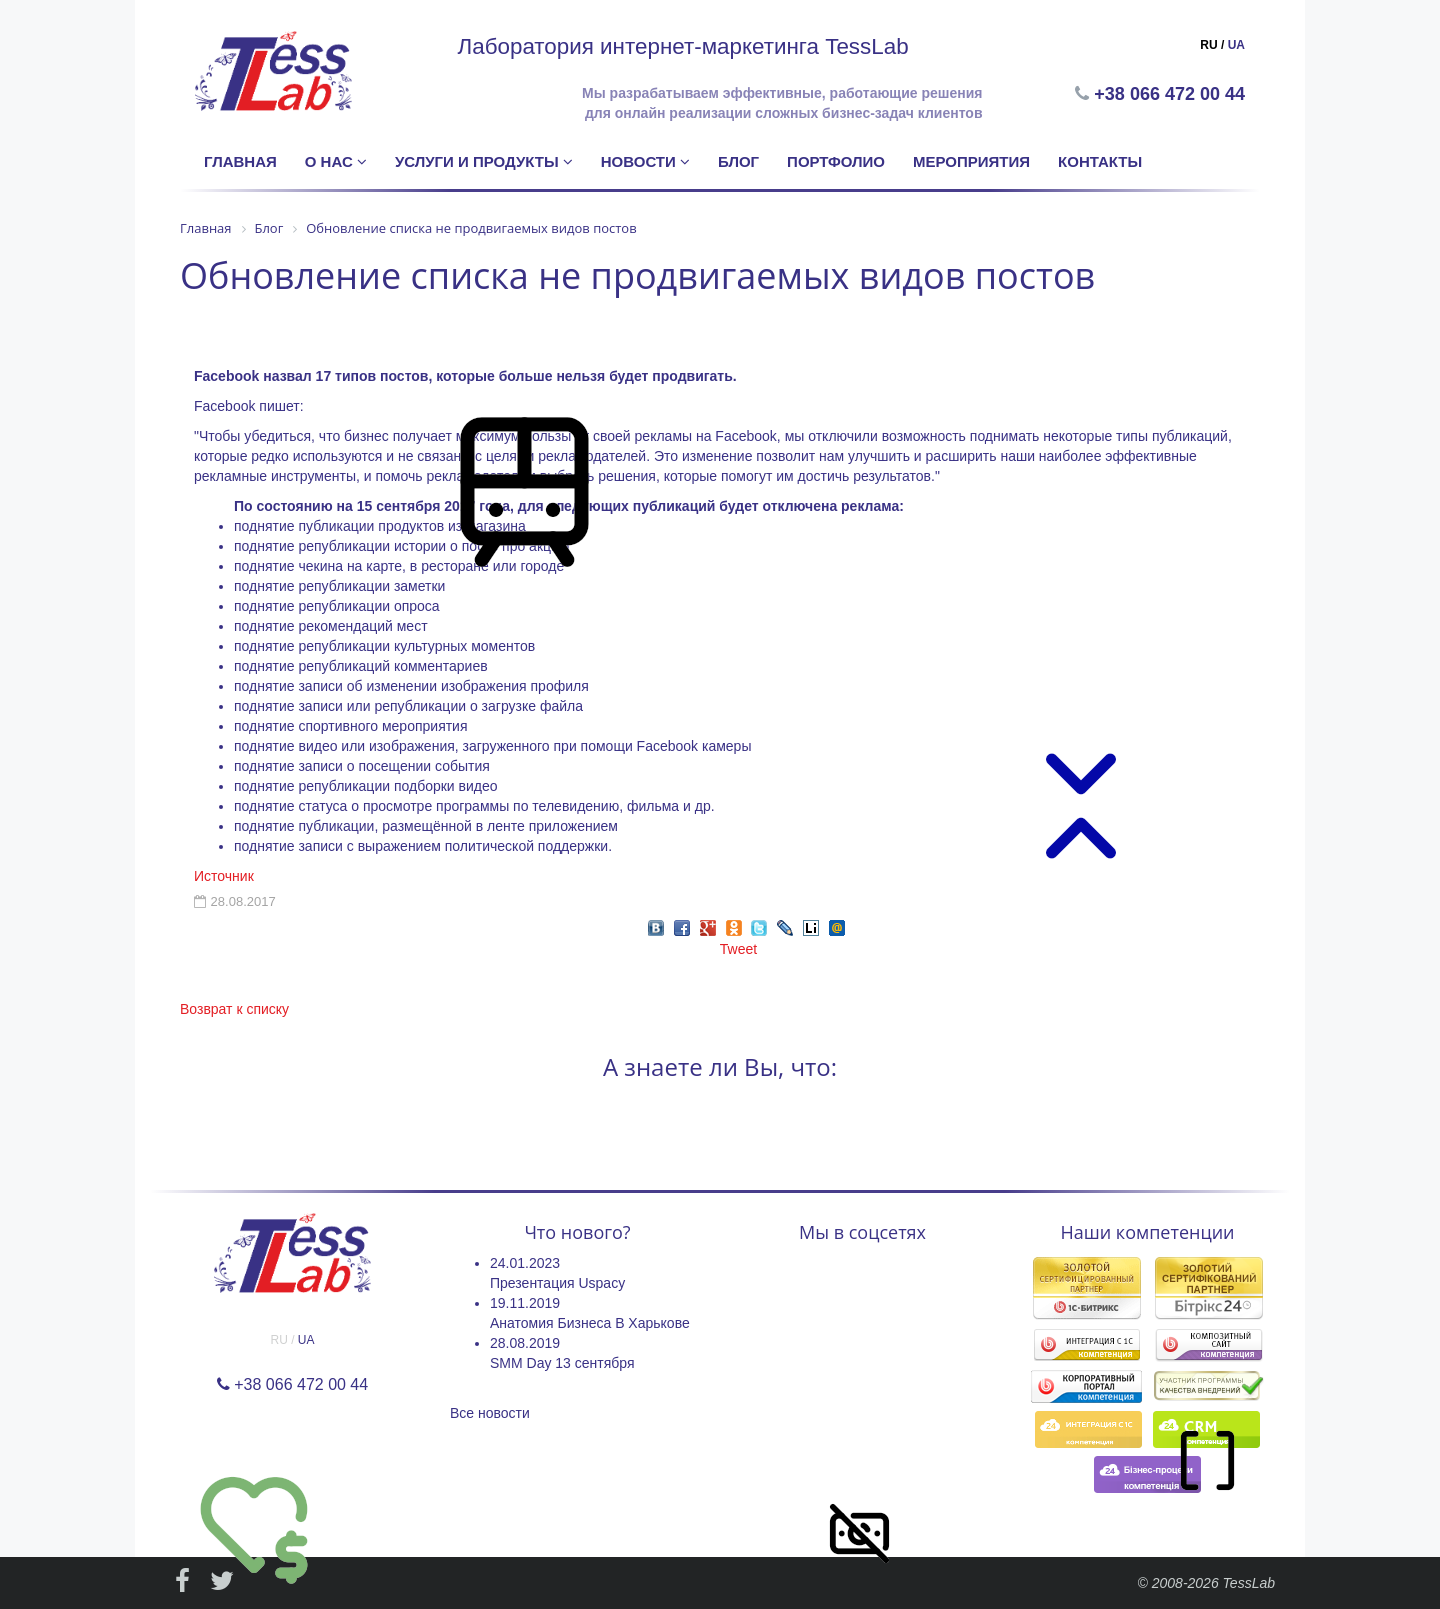  I want to click on view tram or light rail transit options, so click(524, 488).